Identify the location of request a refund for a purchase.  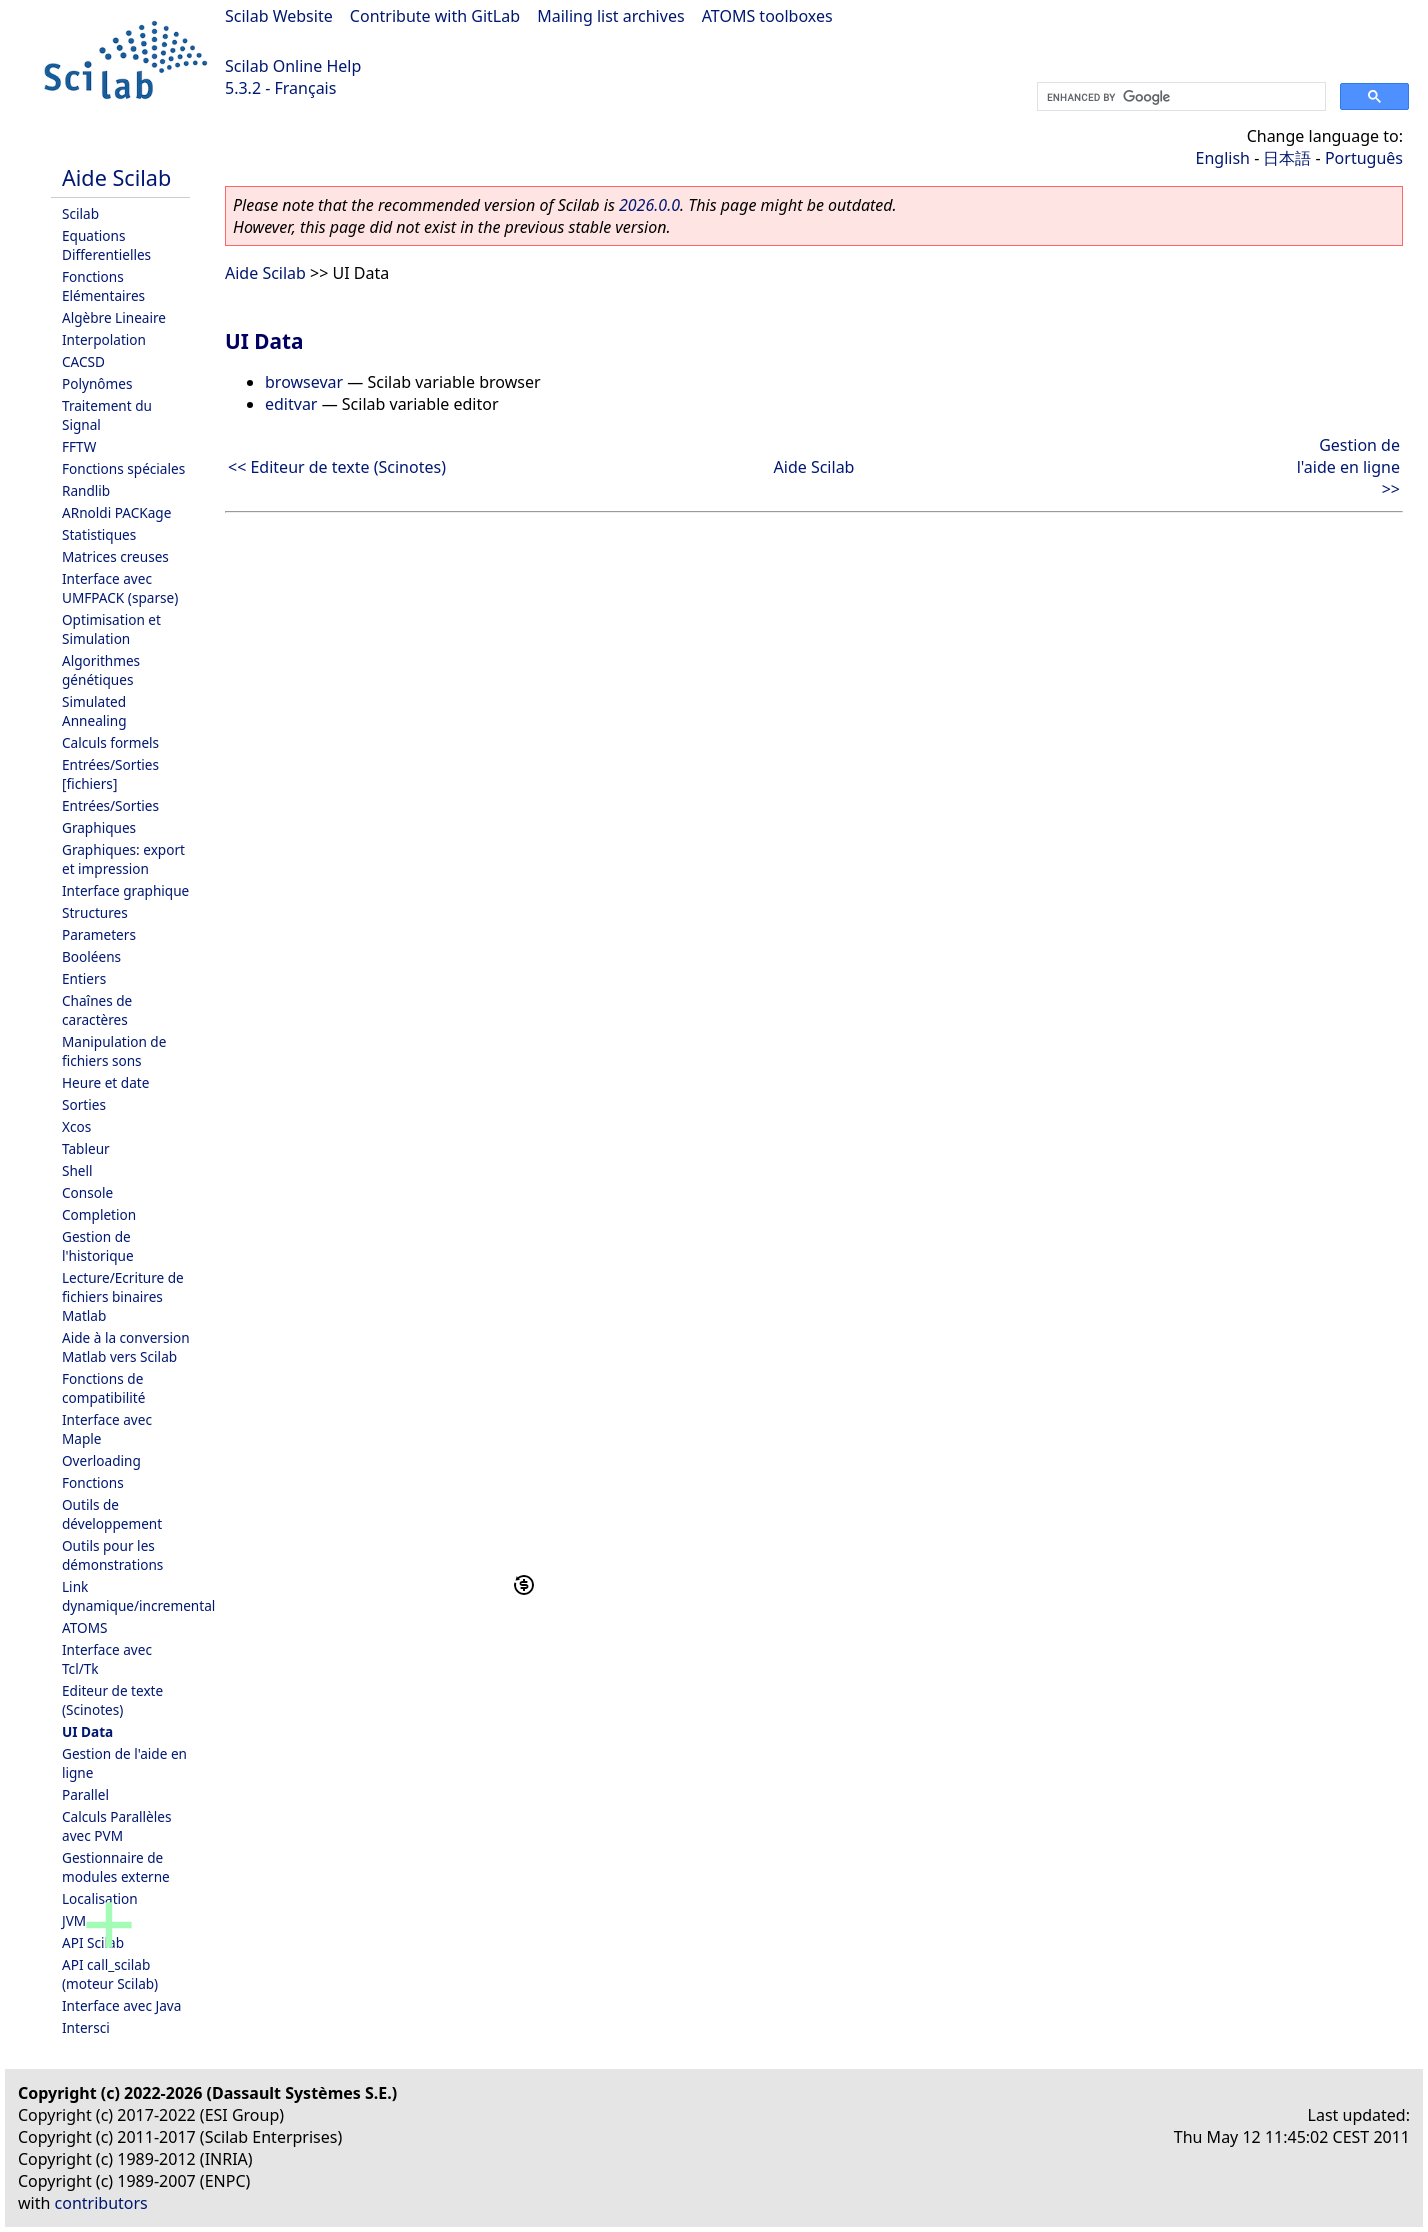
(524, 1585).